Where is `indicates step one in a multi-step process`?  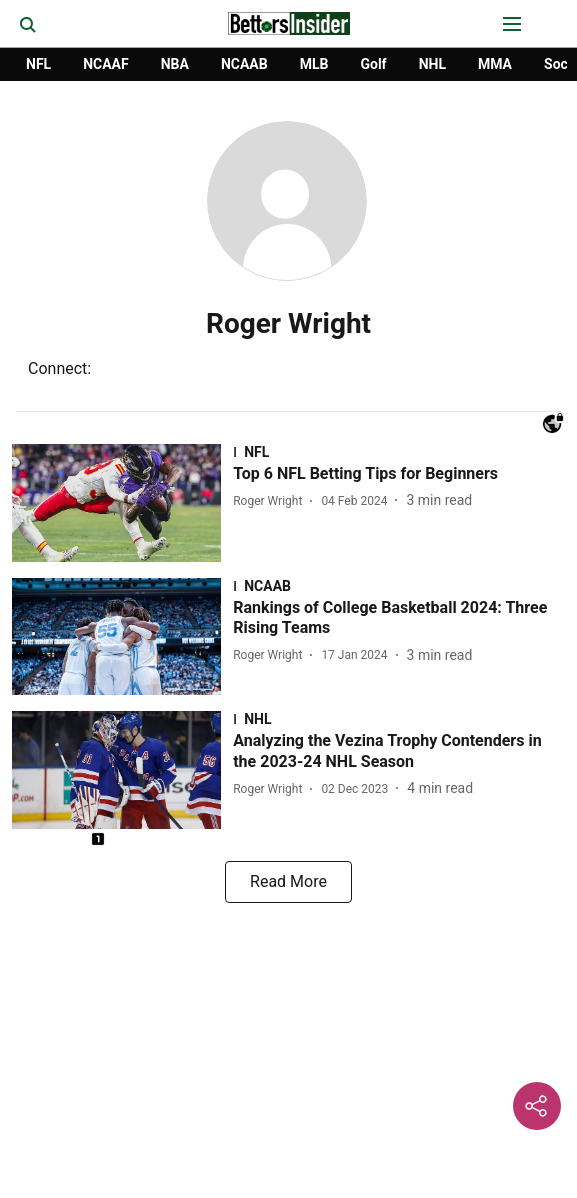 indicates step one in a multi-step process is located at coordinates (98, 839).